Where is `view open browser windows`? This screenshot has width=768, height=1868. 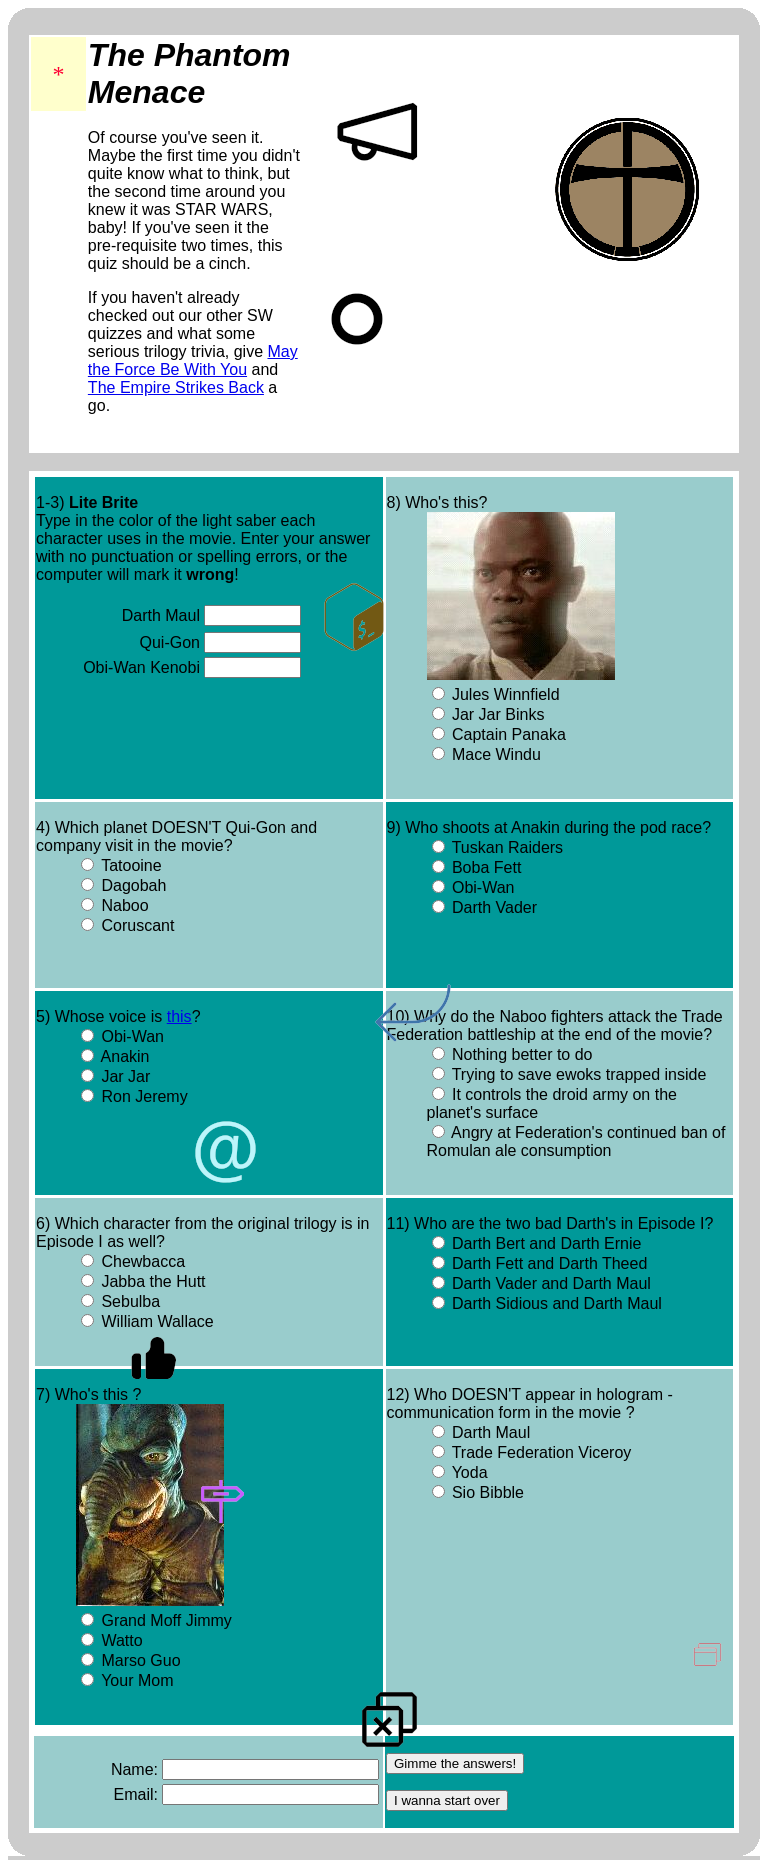 view open browser windows is located at coordinates (707, 1654).